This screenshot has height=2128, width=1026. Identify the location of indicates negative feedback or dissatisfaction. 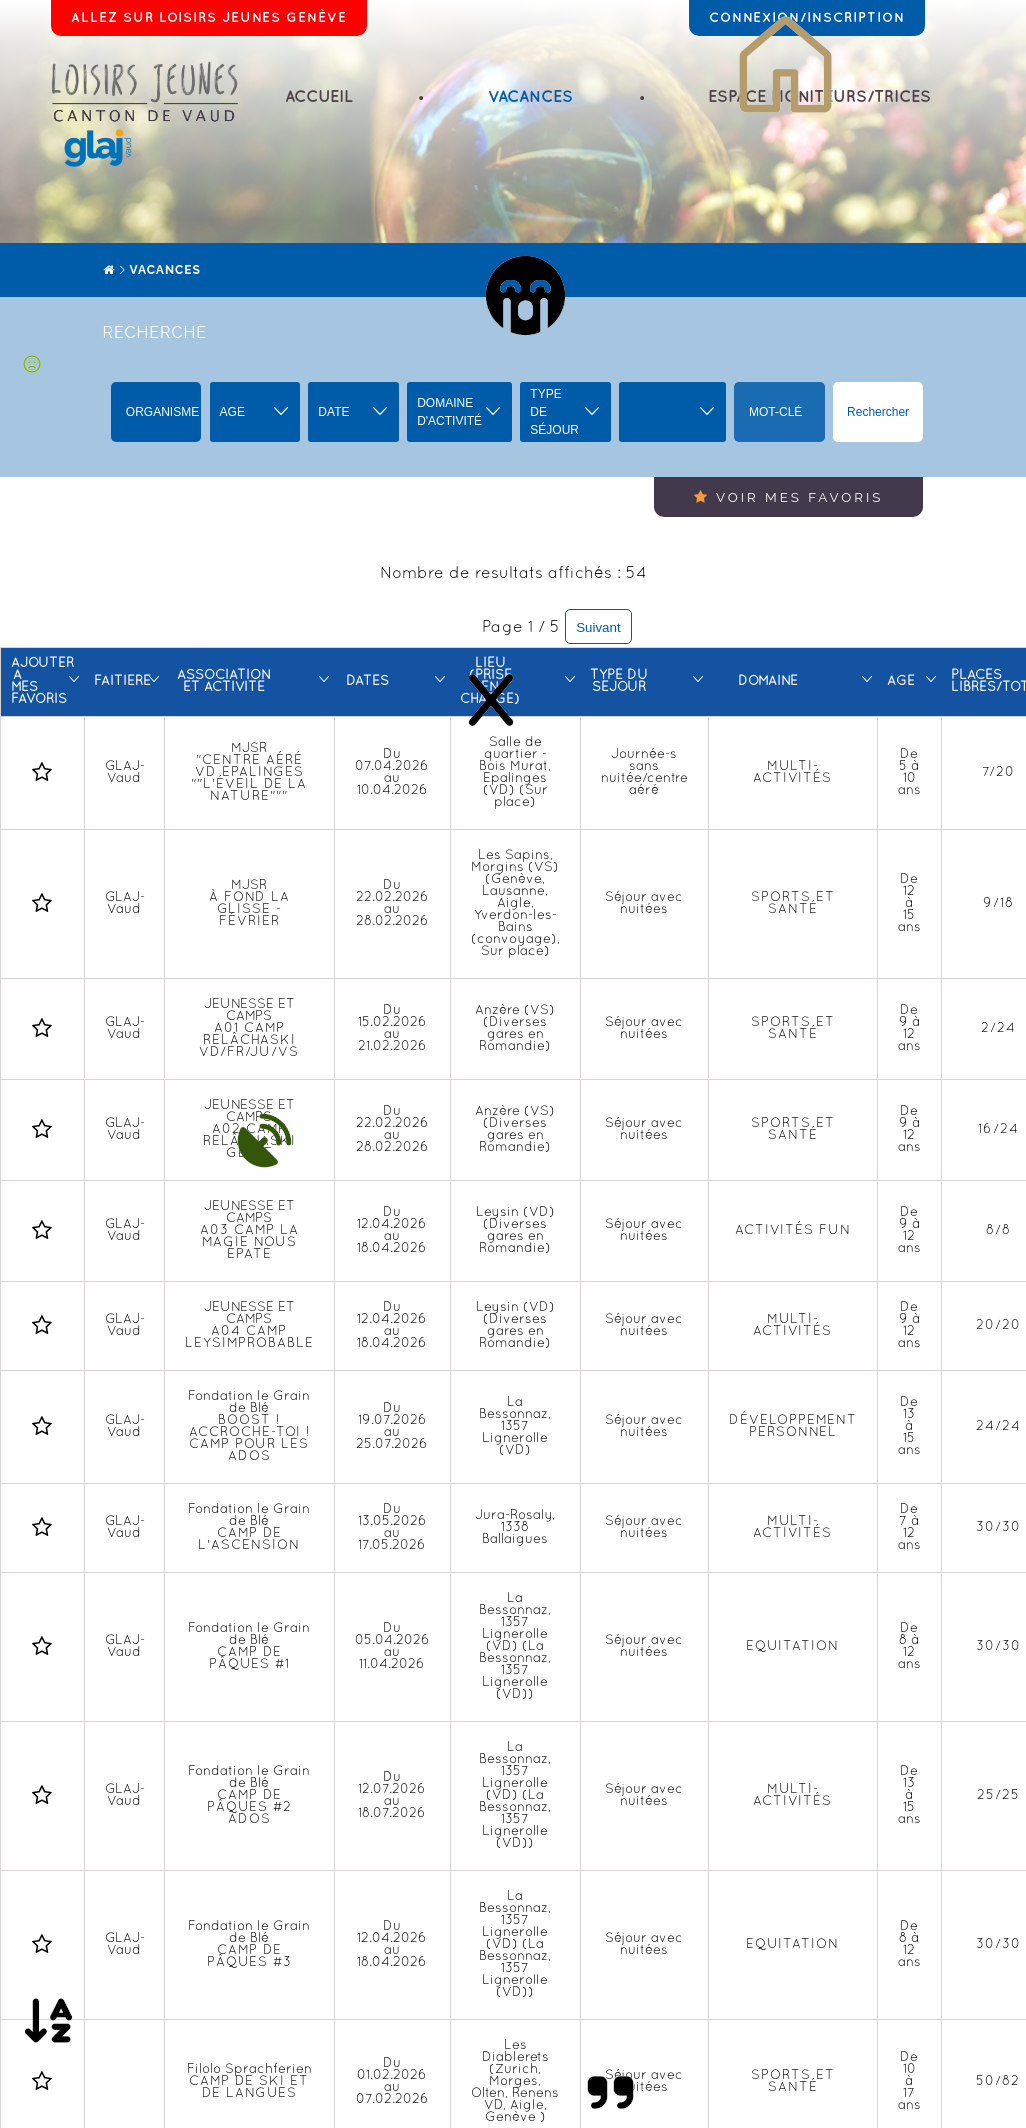
(32, 364).